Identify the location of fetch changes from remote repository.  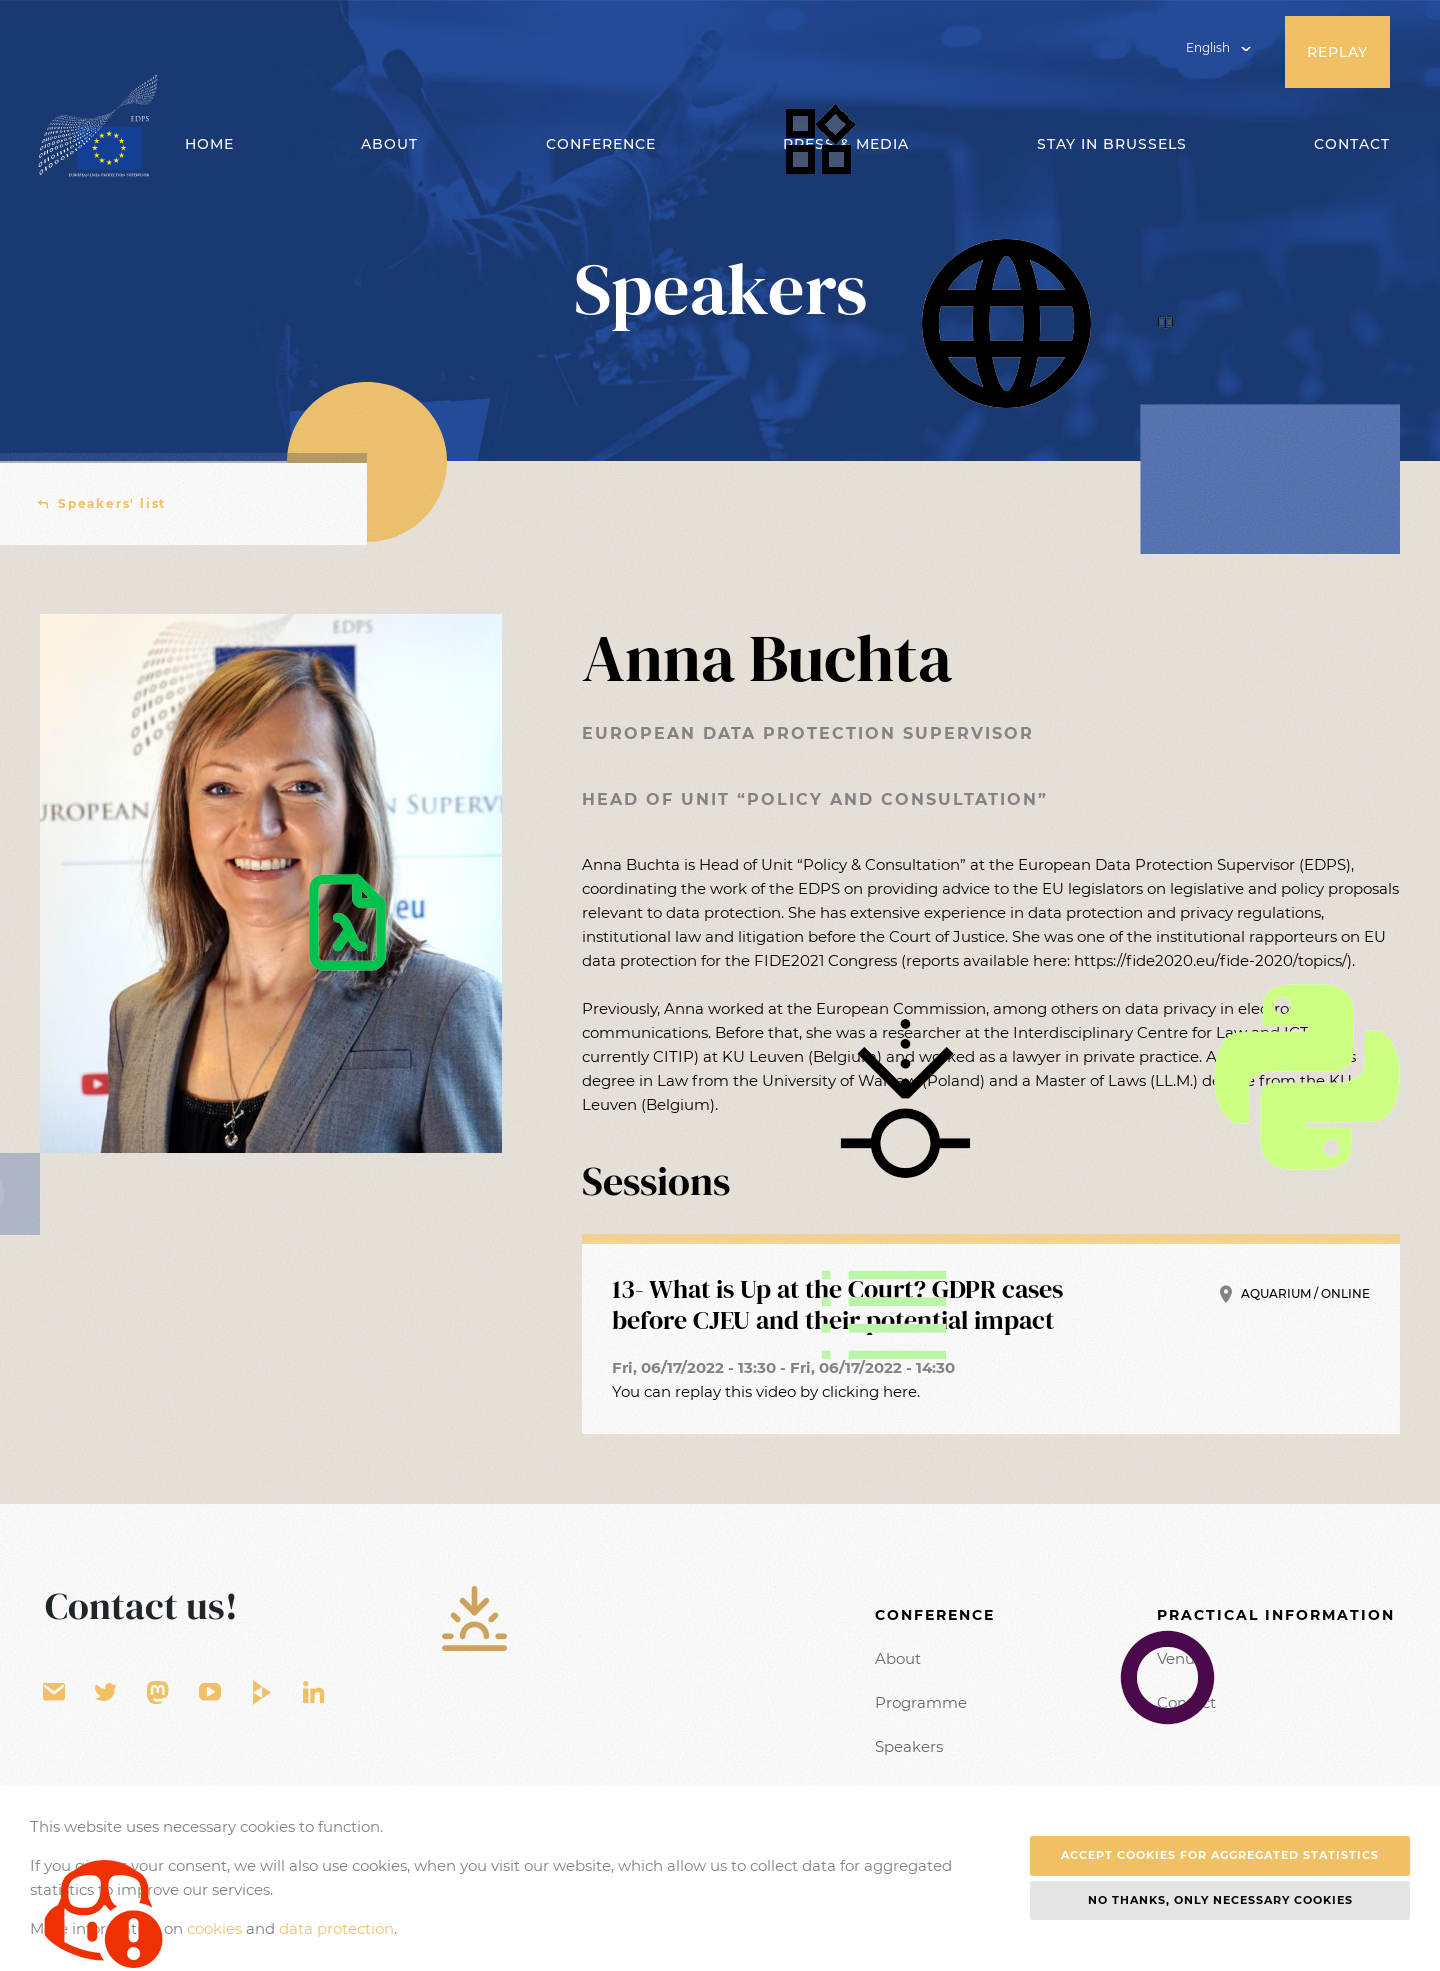
(900, 1098).